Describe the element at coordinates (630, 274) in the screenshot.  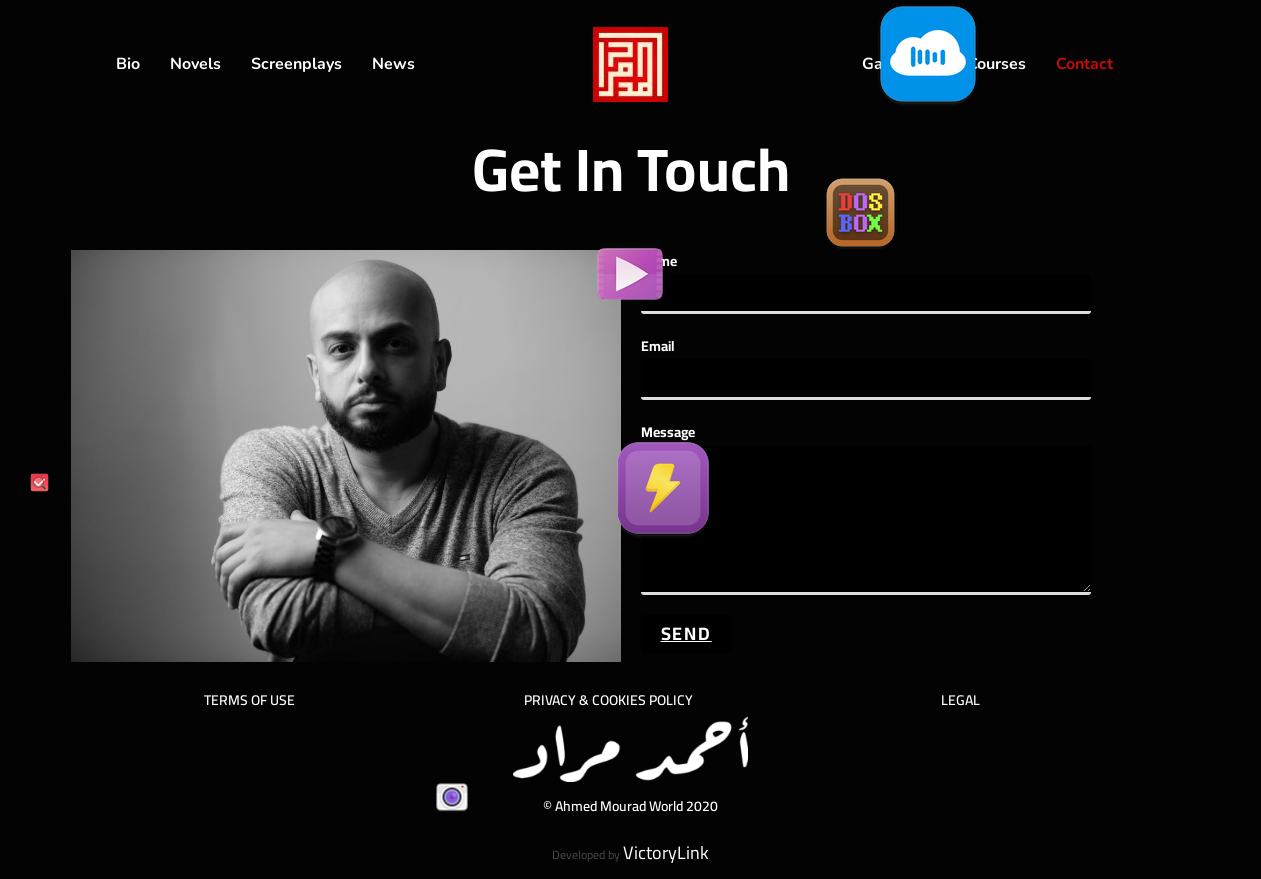
I see `open the video player app` at that location.